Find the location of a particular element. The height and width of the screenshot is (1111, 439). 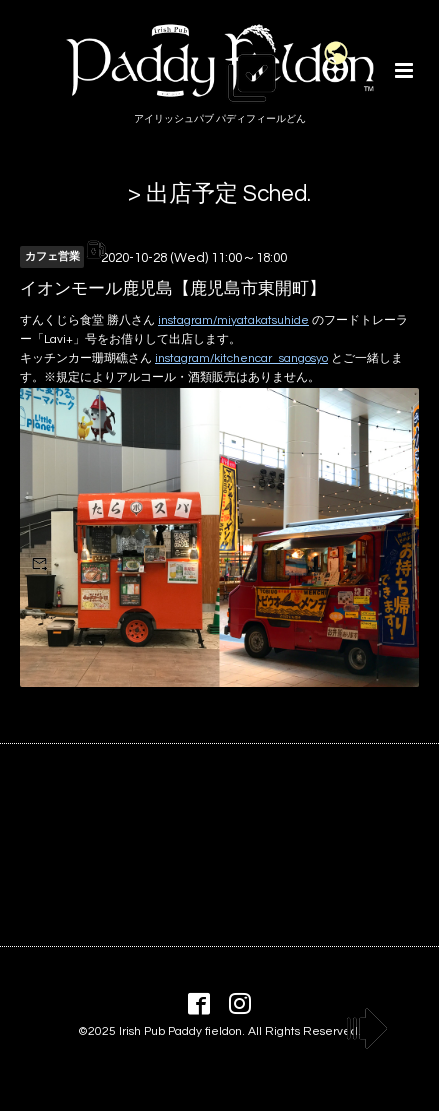

item successfully added to library is located at coordinates (252, 78).